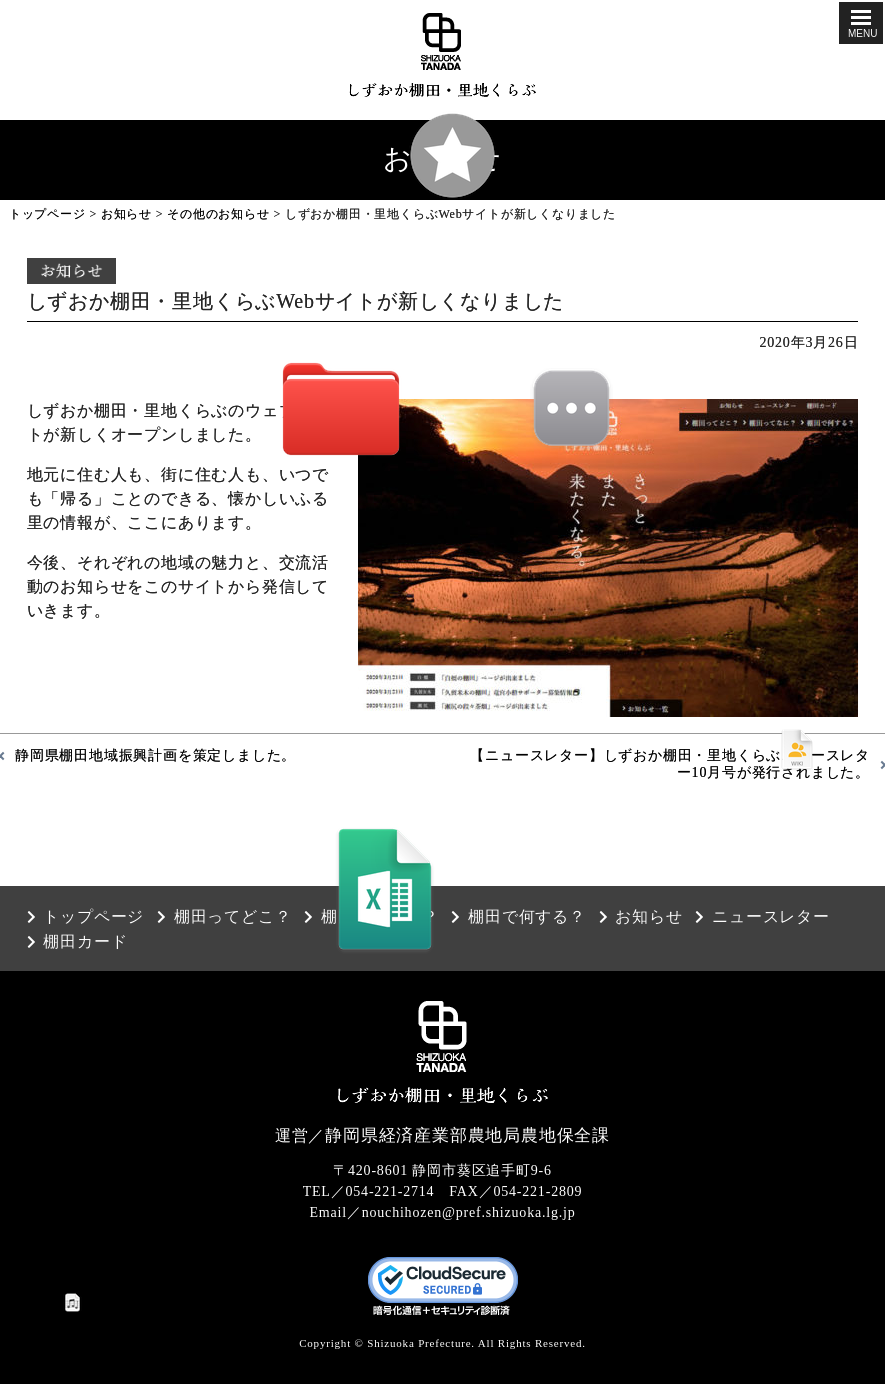 The width and height of the screenshot is (885, 1384). What do you see at coordinates (797, 750) in the screenshot?
I see `wiki document file type` at bounding box center [797, 750].